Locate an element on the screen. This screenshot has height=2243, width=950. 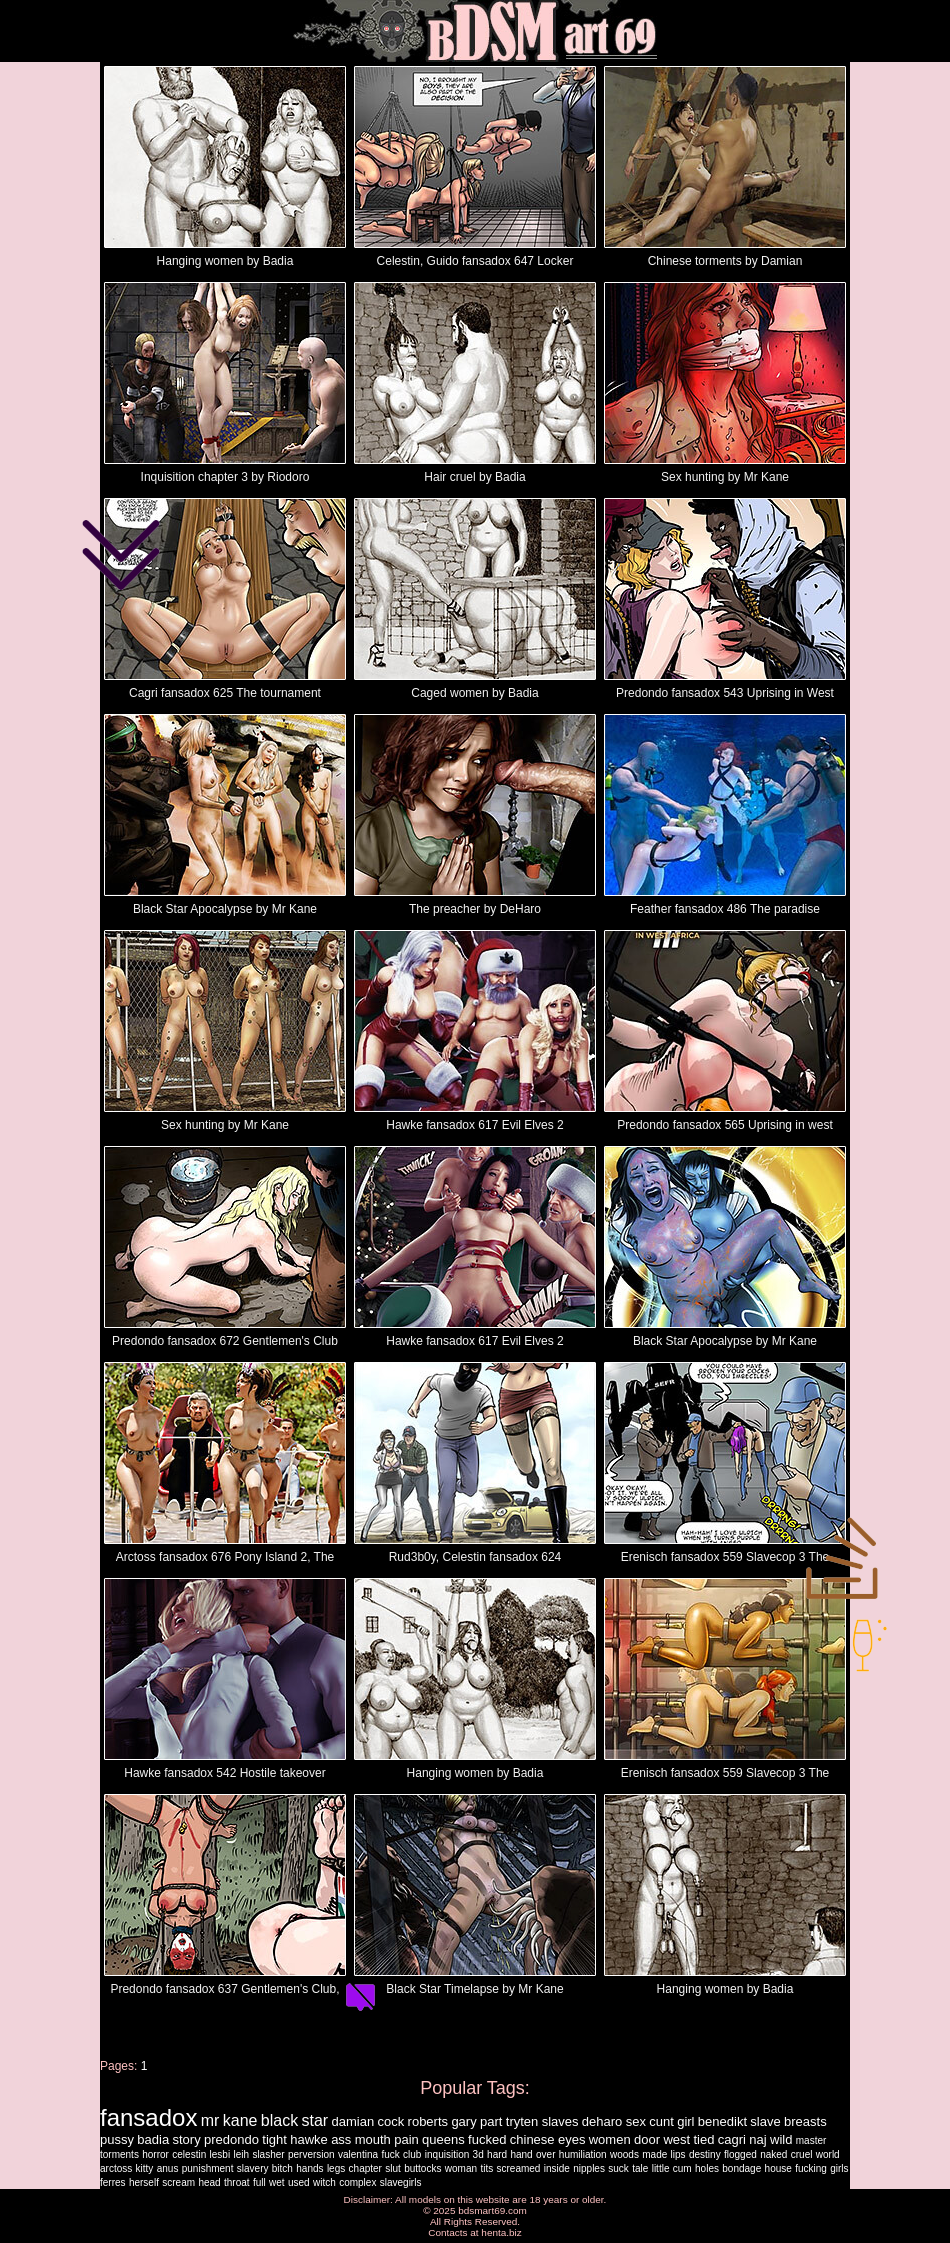
expand to show more content below is located at coordinates (121, 555).